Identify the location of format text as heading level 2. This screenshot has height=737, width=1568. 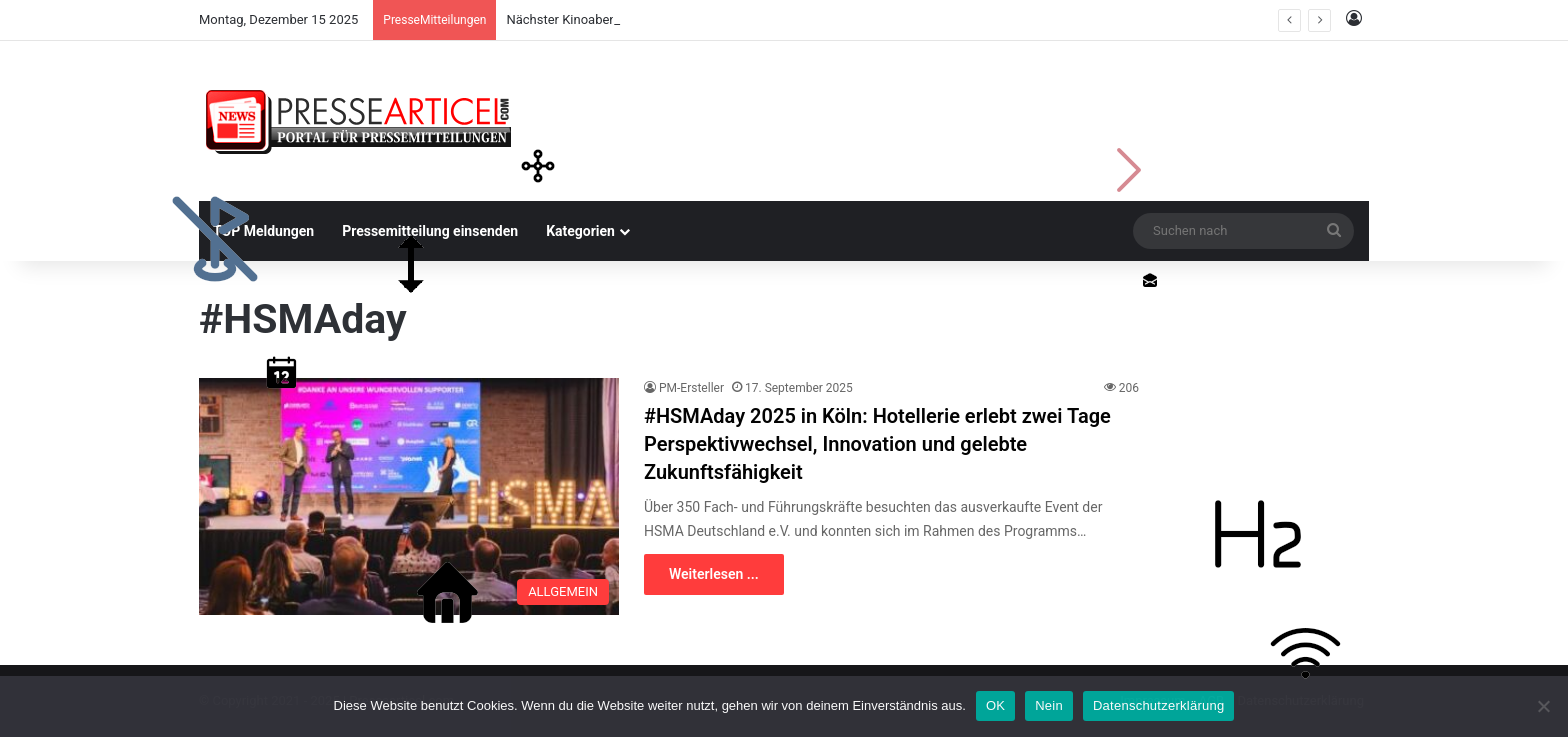
(1258, 534).